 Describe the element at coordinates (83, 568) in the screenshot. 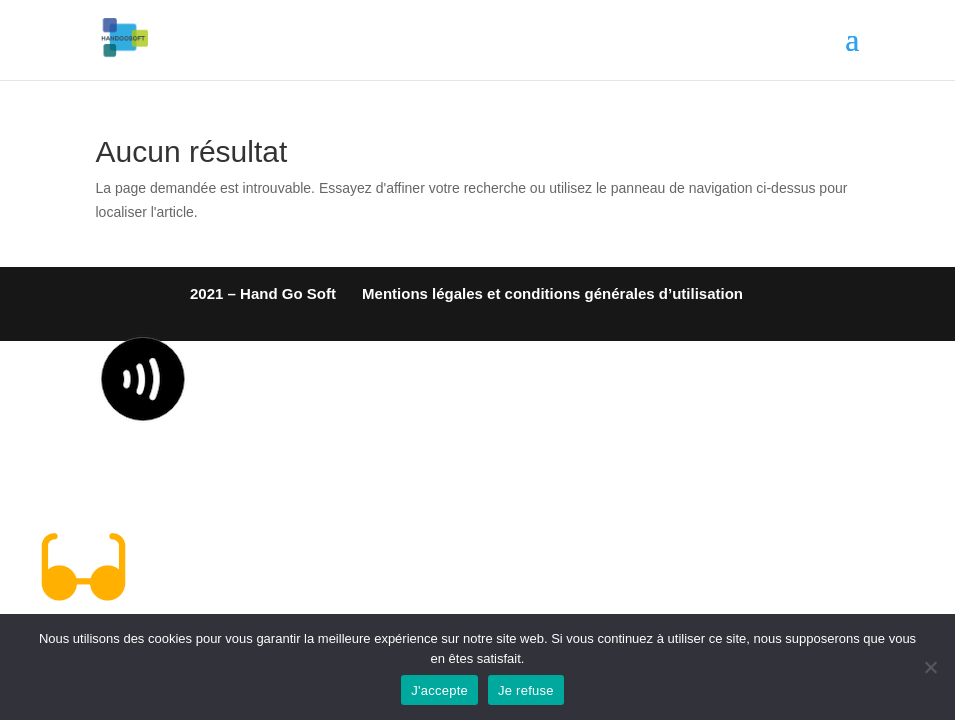

I see `enable reading mode or accessibility features` at that location.